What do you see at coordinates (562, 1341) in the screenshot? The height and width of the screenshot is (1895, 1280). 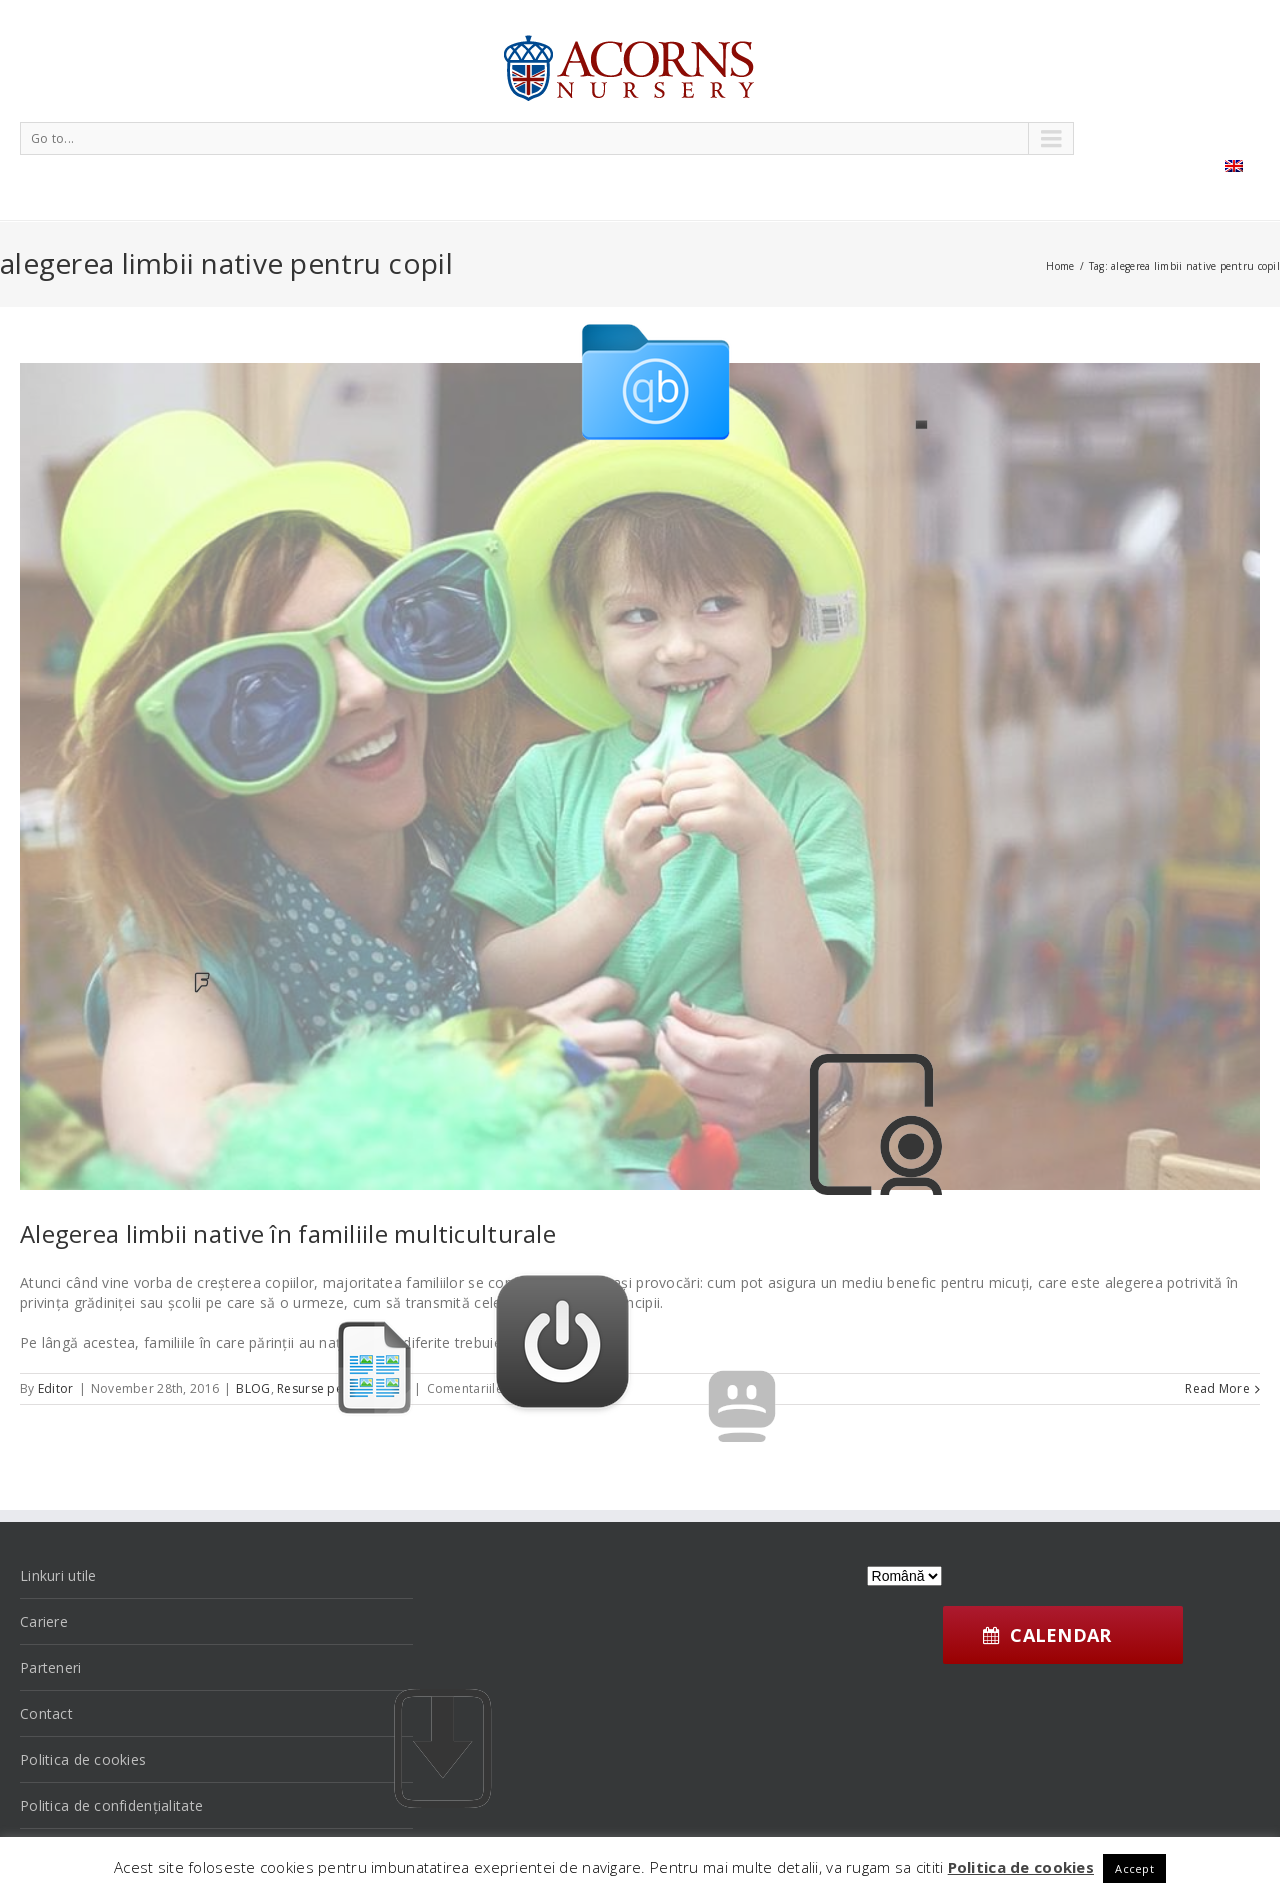 I see `open session or power settings` at bounding box center [562, 1341].